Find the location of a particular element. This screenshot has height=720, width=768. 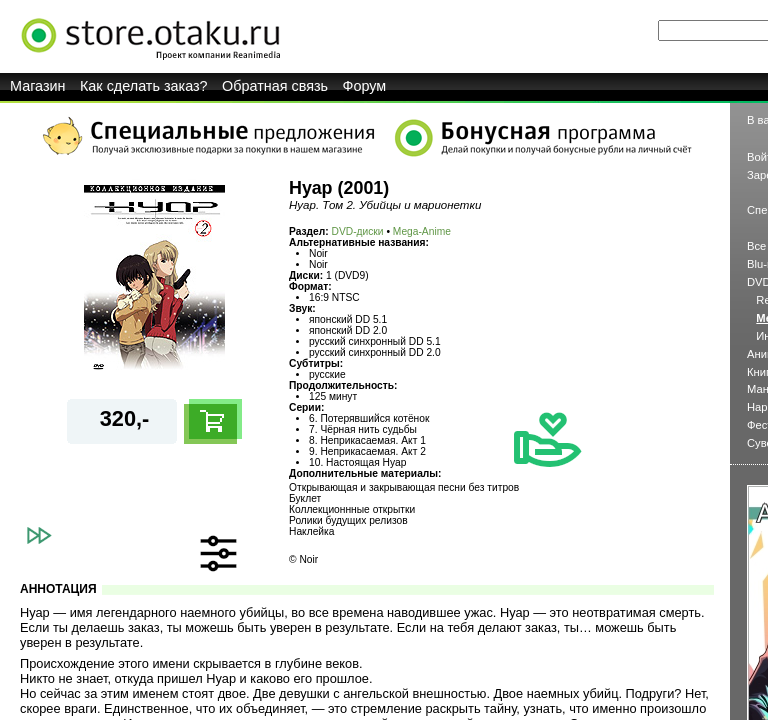

adjust audio or equalizer settings is located at coordinates (218, 553).